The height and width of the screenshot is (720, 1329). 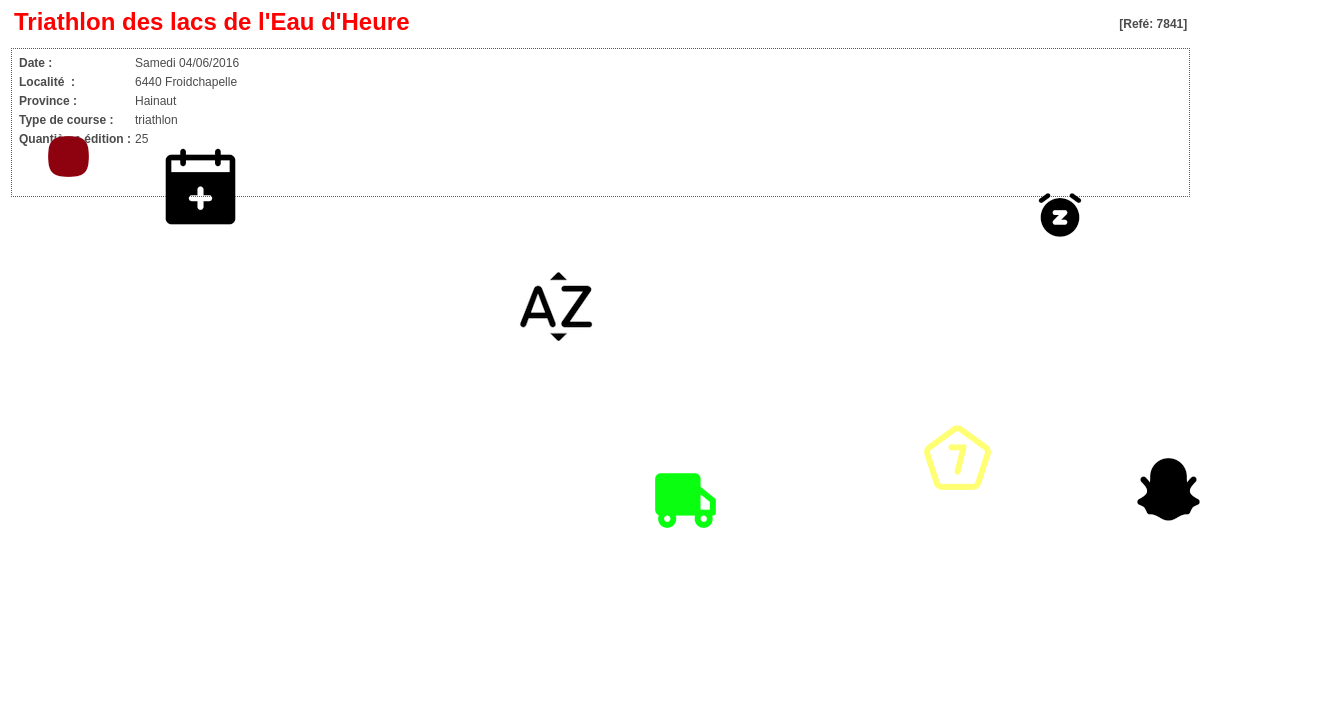 I want to click on indicates step 7 in a multi-step process, so click(x=957, y=459).